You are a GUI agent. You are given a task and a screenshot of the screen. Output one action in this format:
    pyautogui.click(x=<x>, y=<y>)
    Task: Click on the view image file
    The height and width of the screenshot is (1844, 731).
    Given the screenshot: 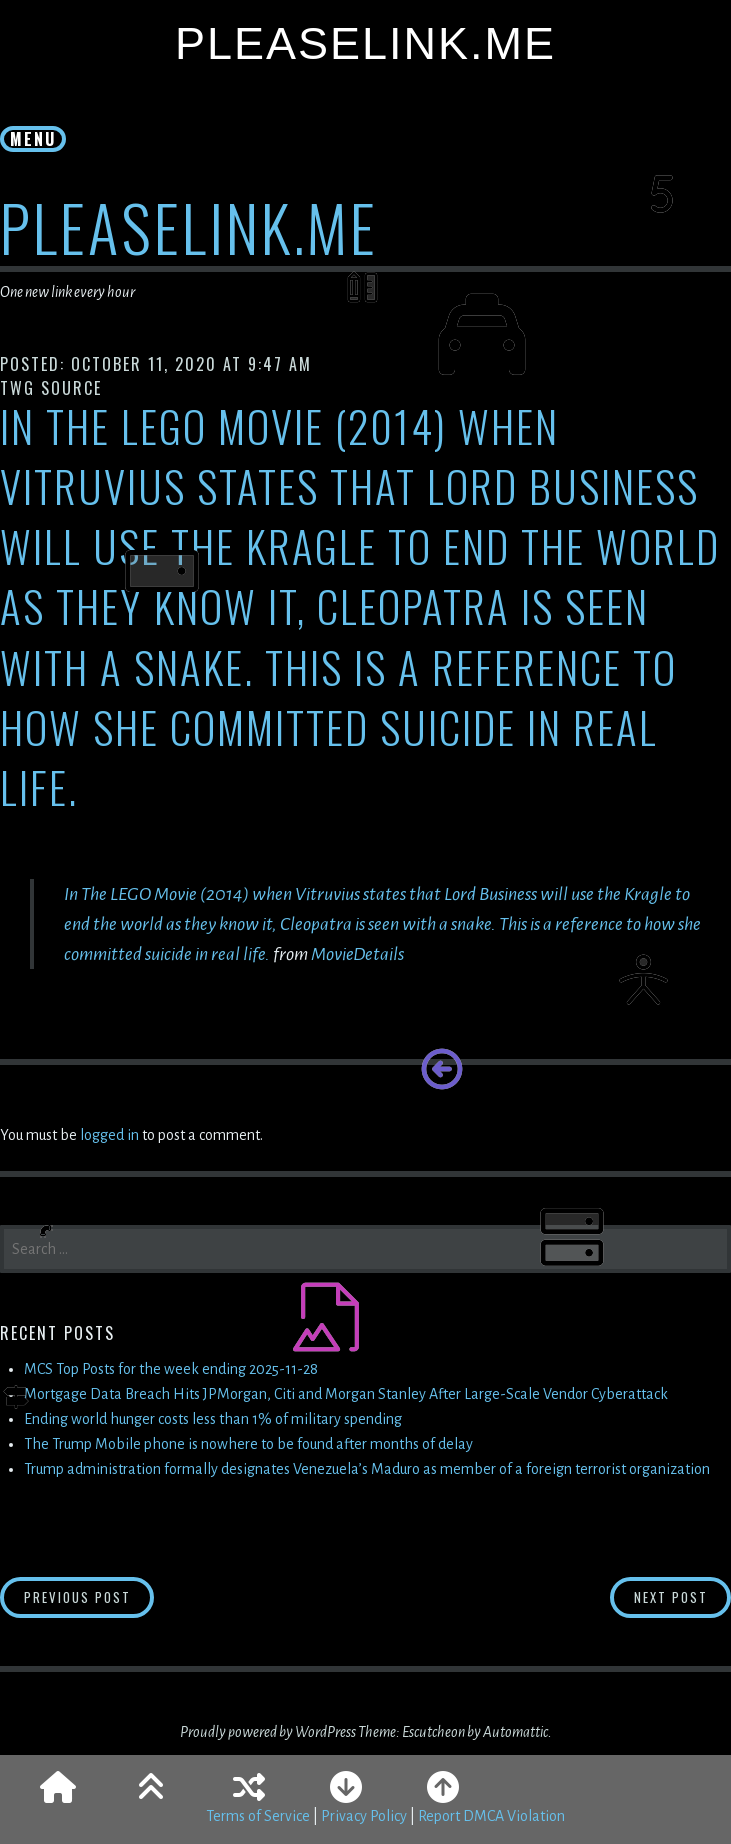 What is the action you would take?
    pyautogui.click(x=330, y=1317)
    